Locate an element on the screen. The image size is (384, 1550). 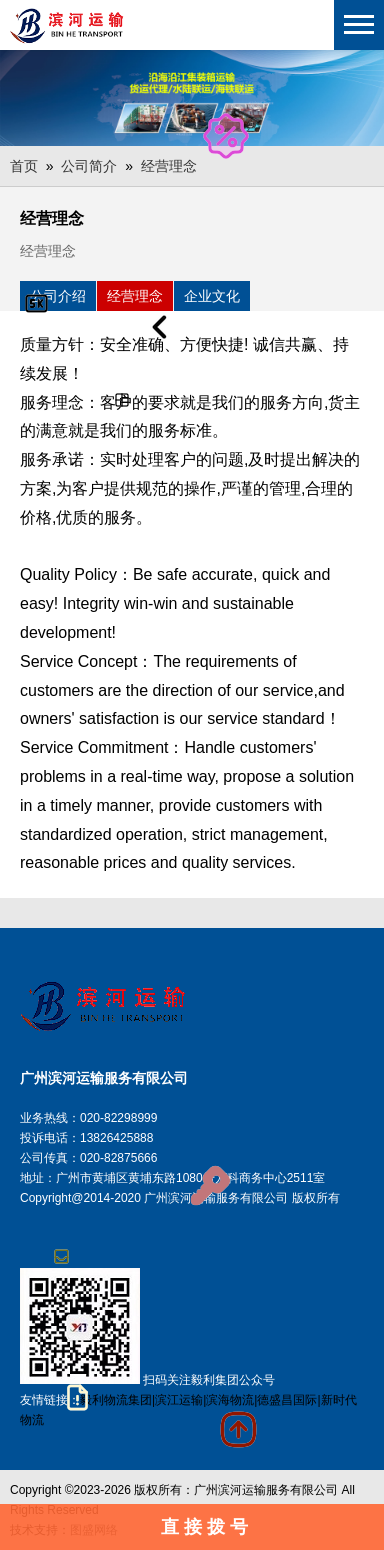
go back to the previous screen is located at coordinates (160, 327).